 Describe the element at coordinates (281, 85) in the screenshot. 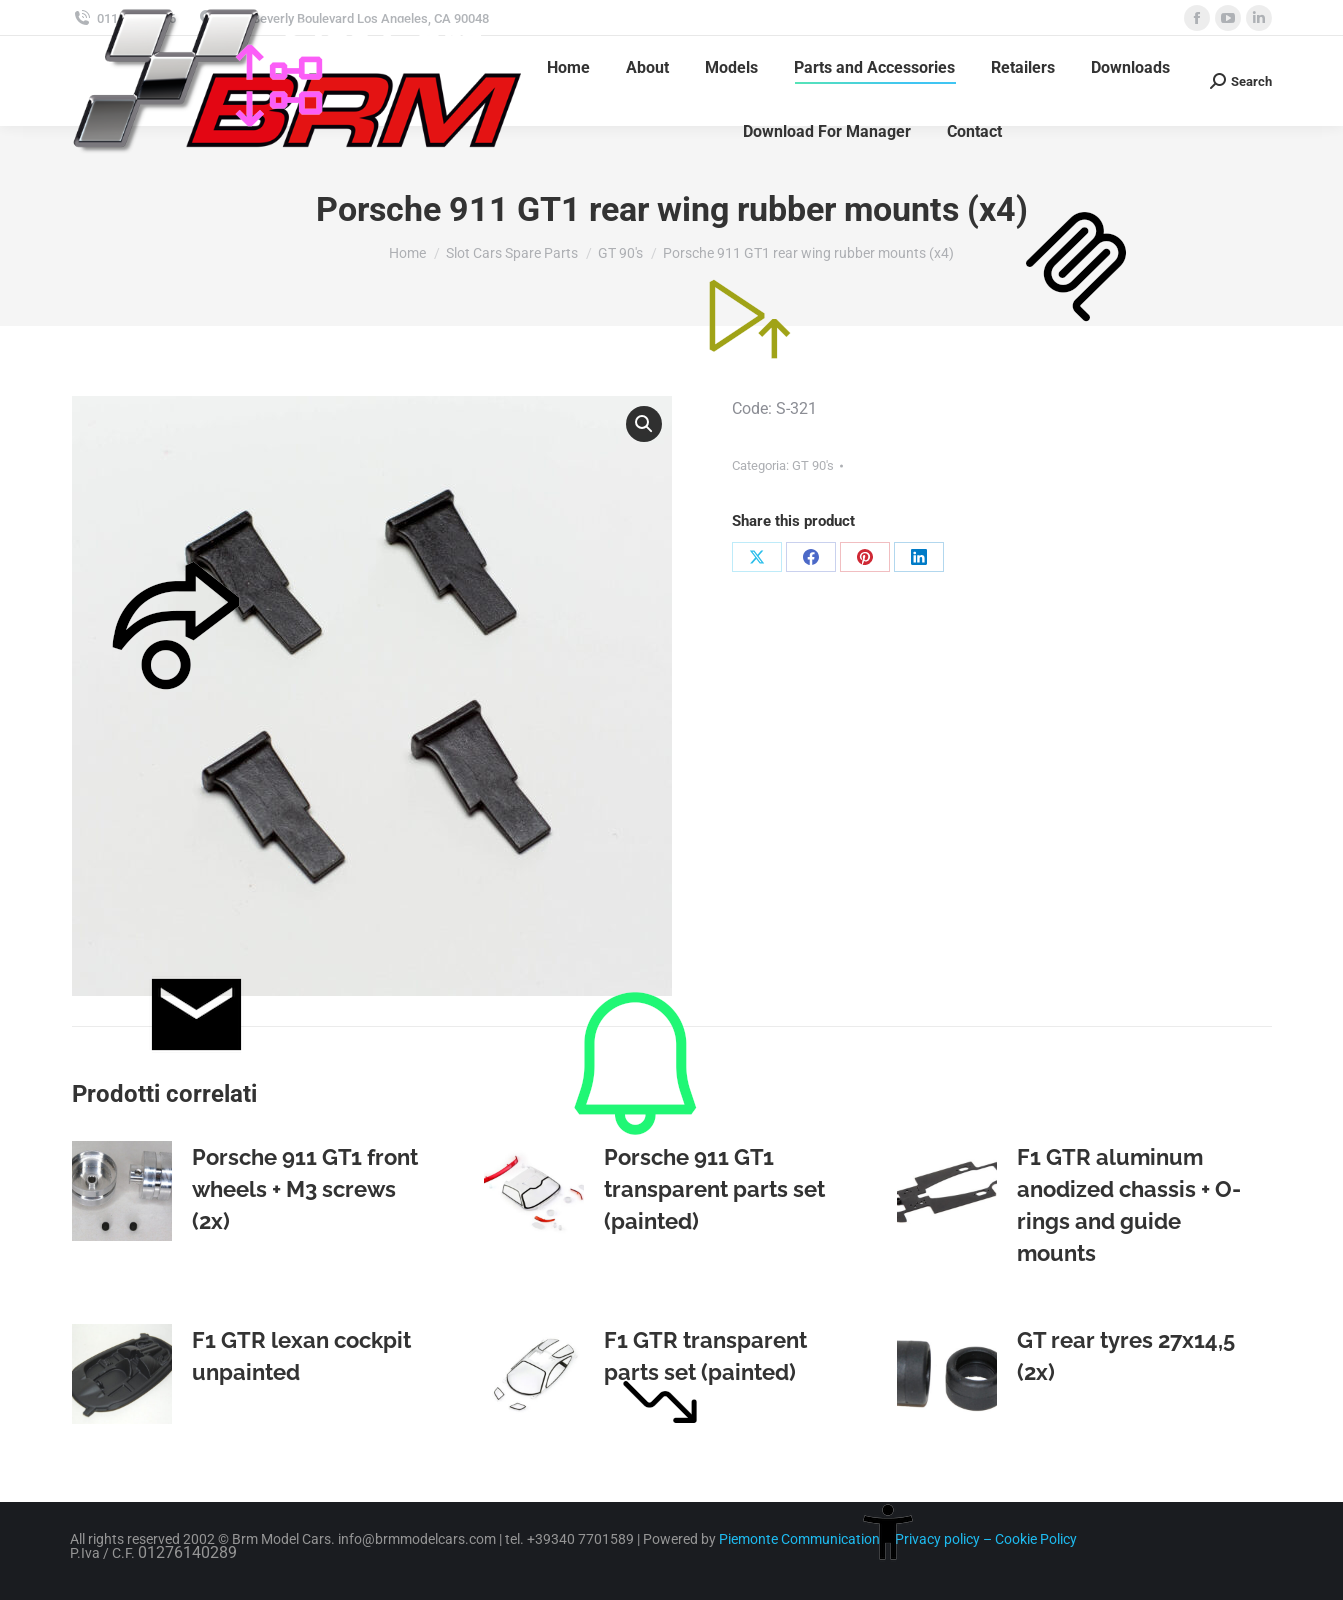

I see `ungroup items by reference type` at that location.